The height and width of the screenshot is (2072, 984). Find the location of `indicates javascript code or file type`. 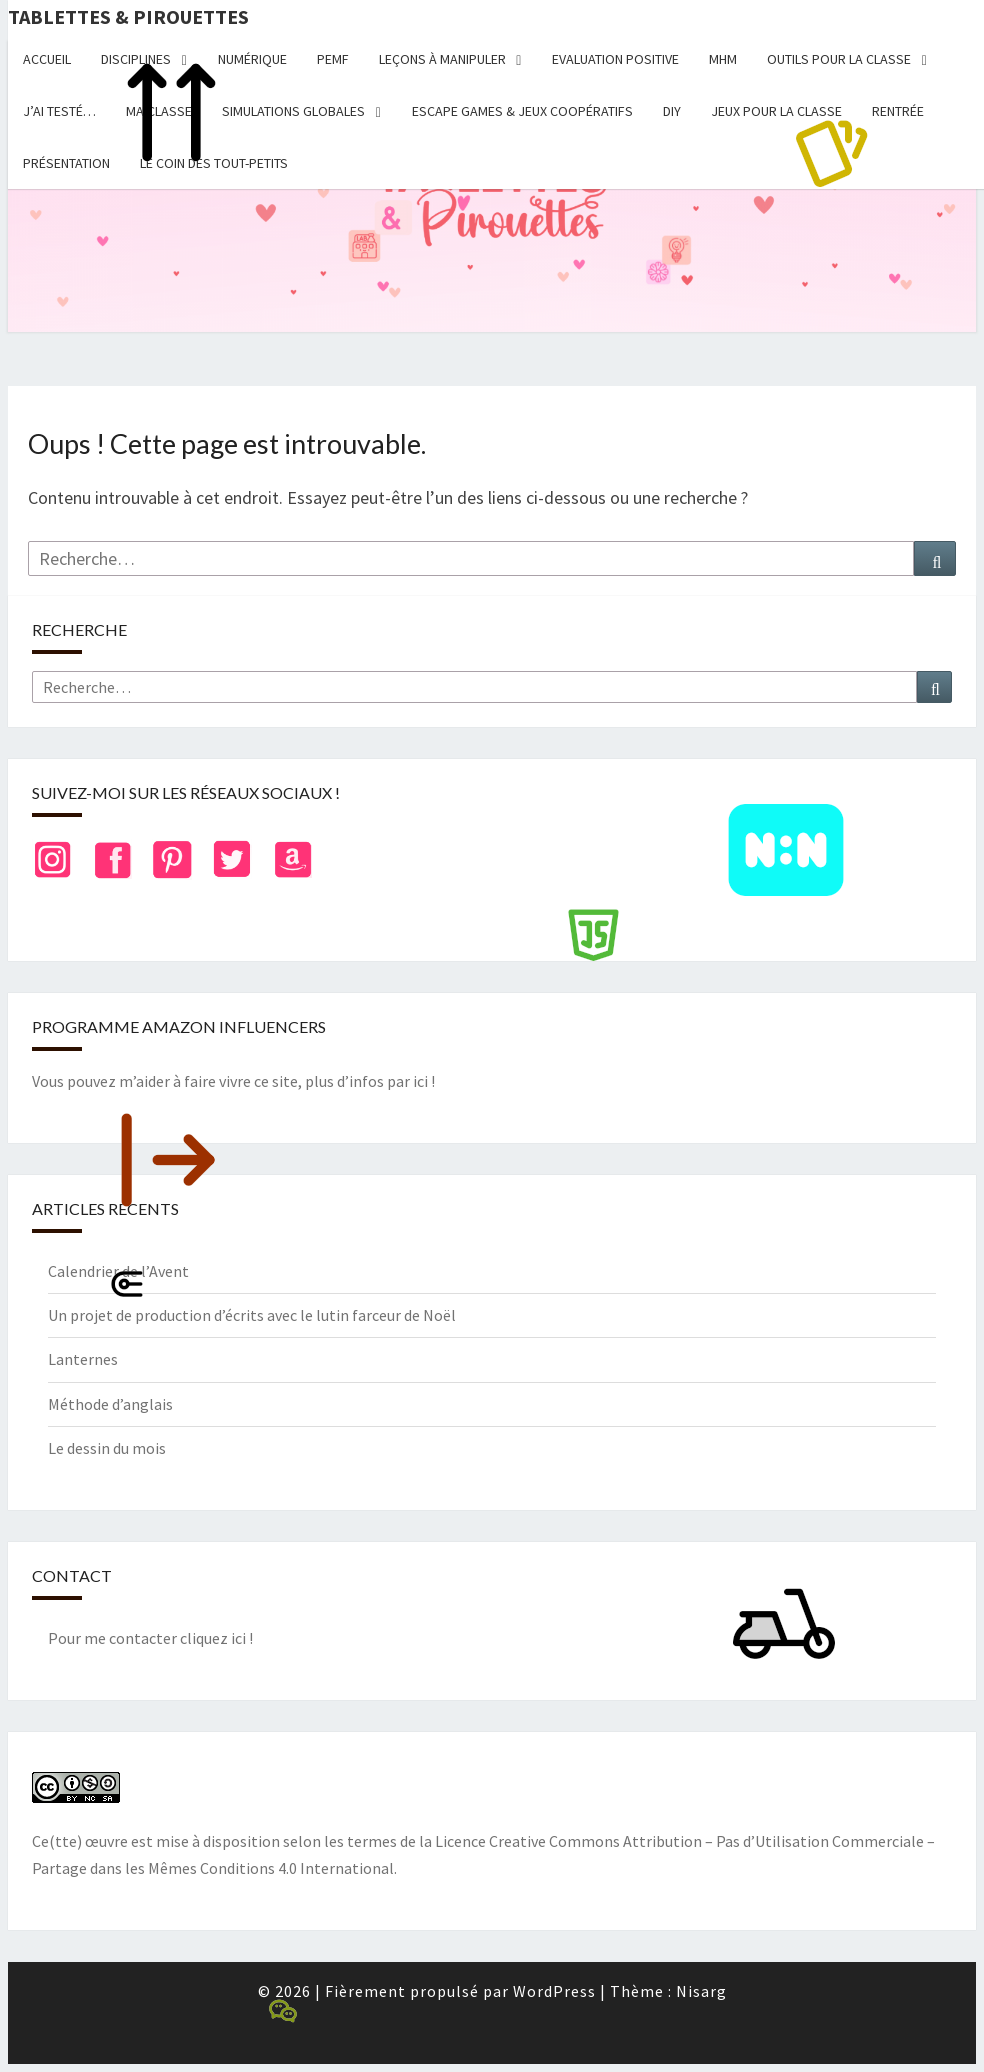

indicates javascript code or file type is located at coordinates (593, 934).